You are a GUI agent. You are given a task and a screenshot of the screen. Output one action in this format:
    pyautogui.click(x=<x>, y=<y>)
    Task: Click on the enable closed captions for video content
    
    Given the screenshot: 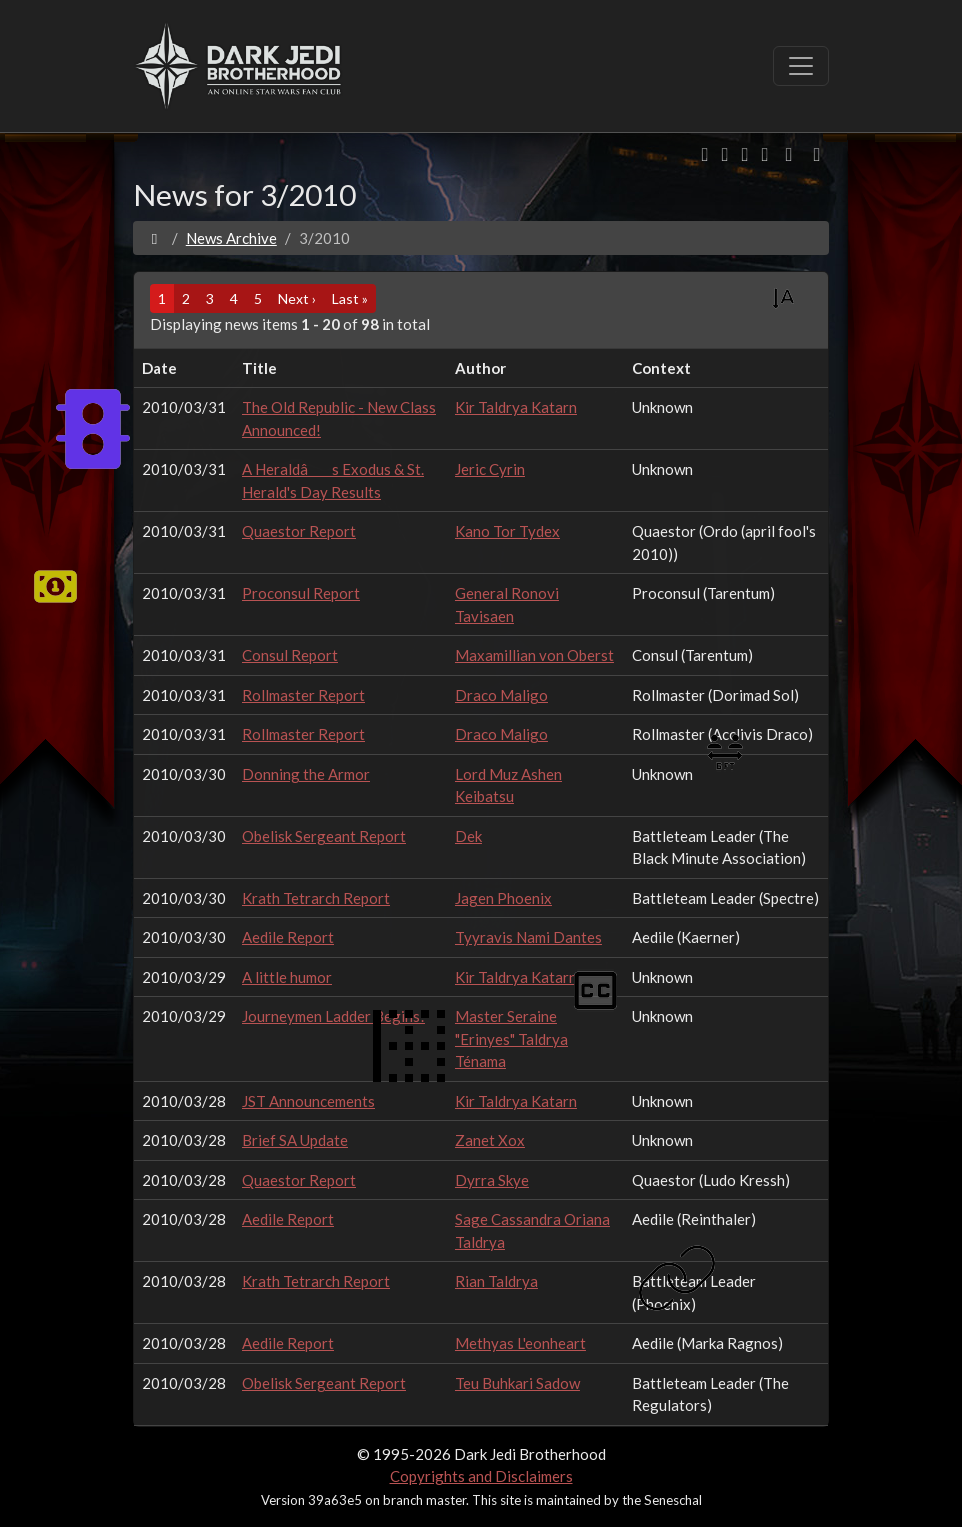 What is the action you would take?
    pyautogui.click(x=595, y=990)
    